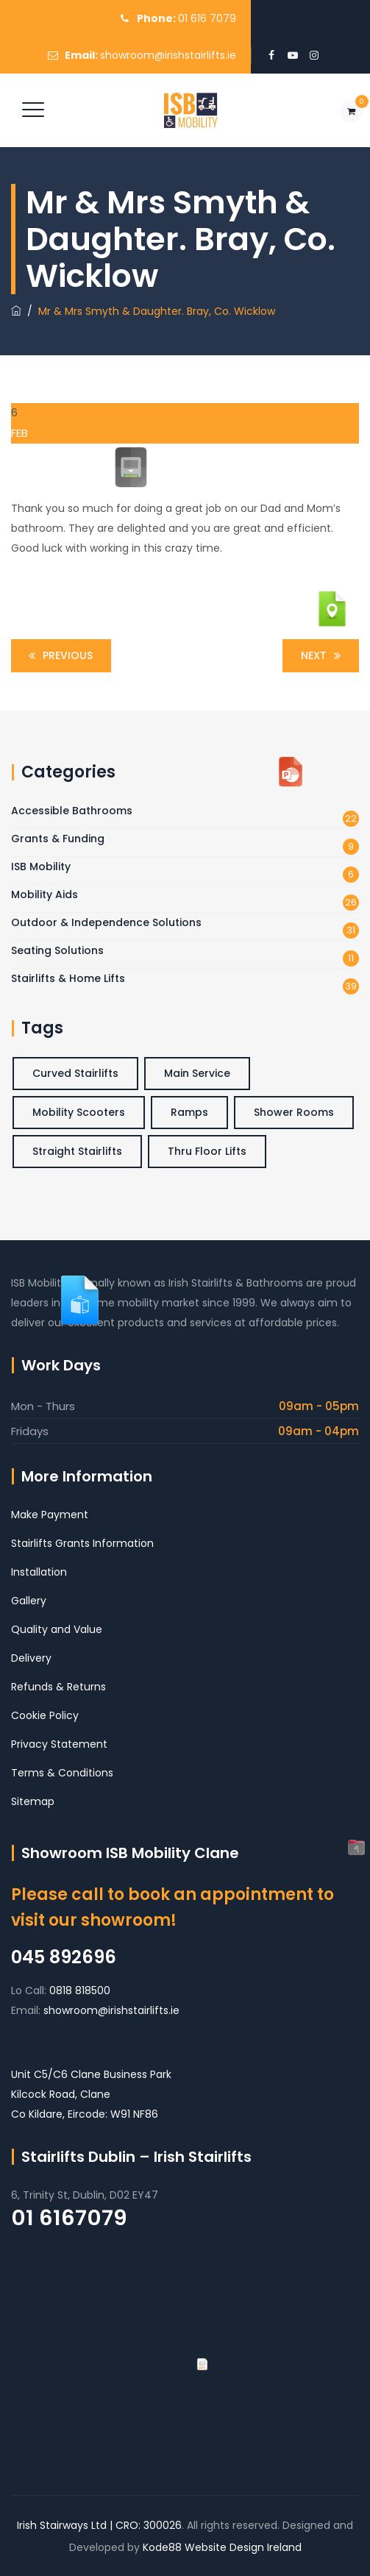  What do you see at coordinates (202, 2364) in the screenshot?
I see `a yaml configuration file` at bounding box center [202, 2364].